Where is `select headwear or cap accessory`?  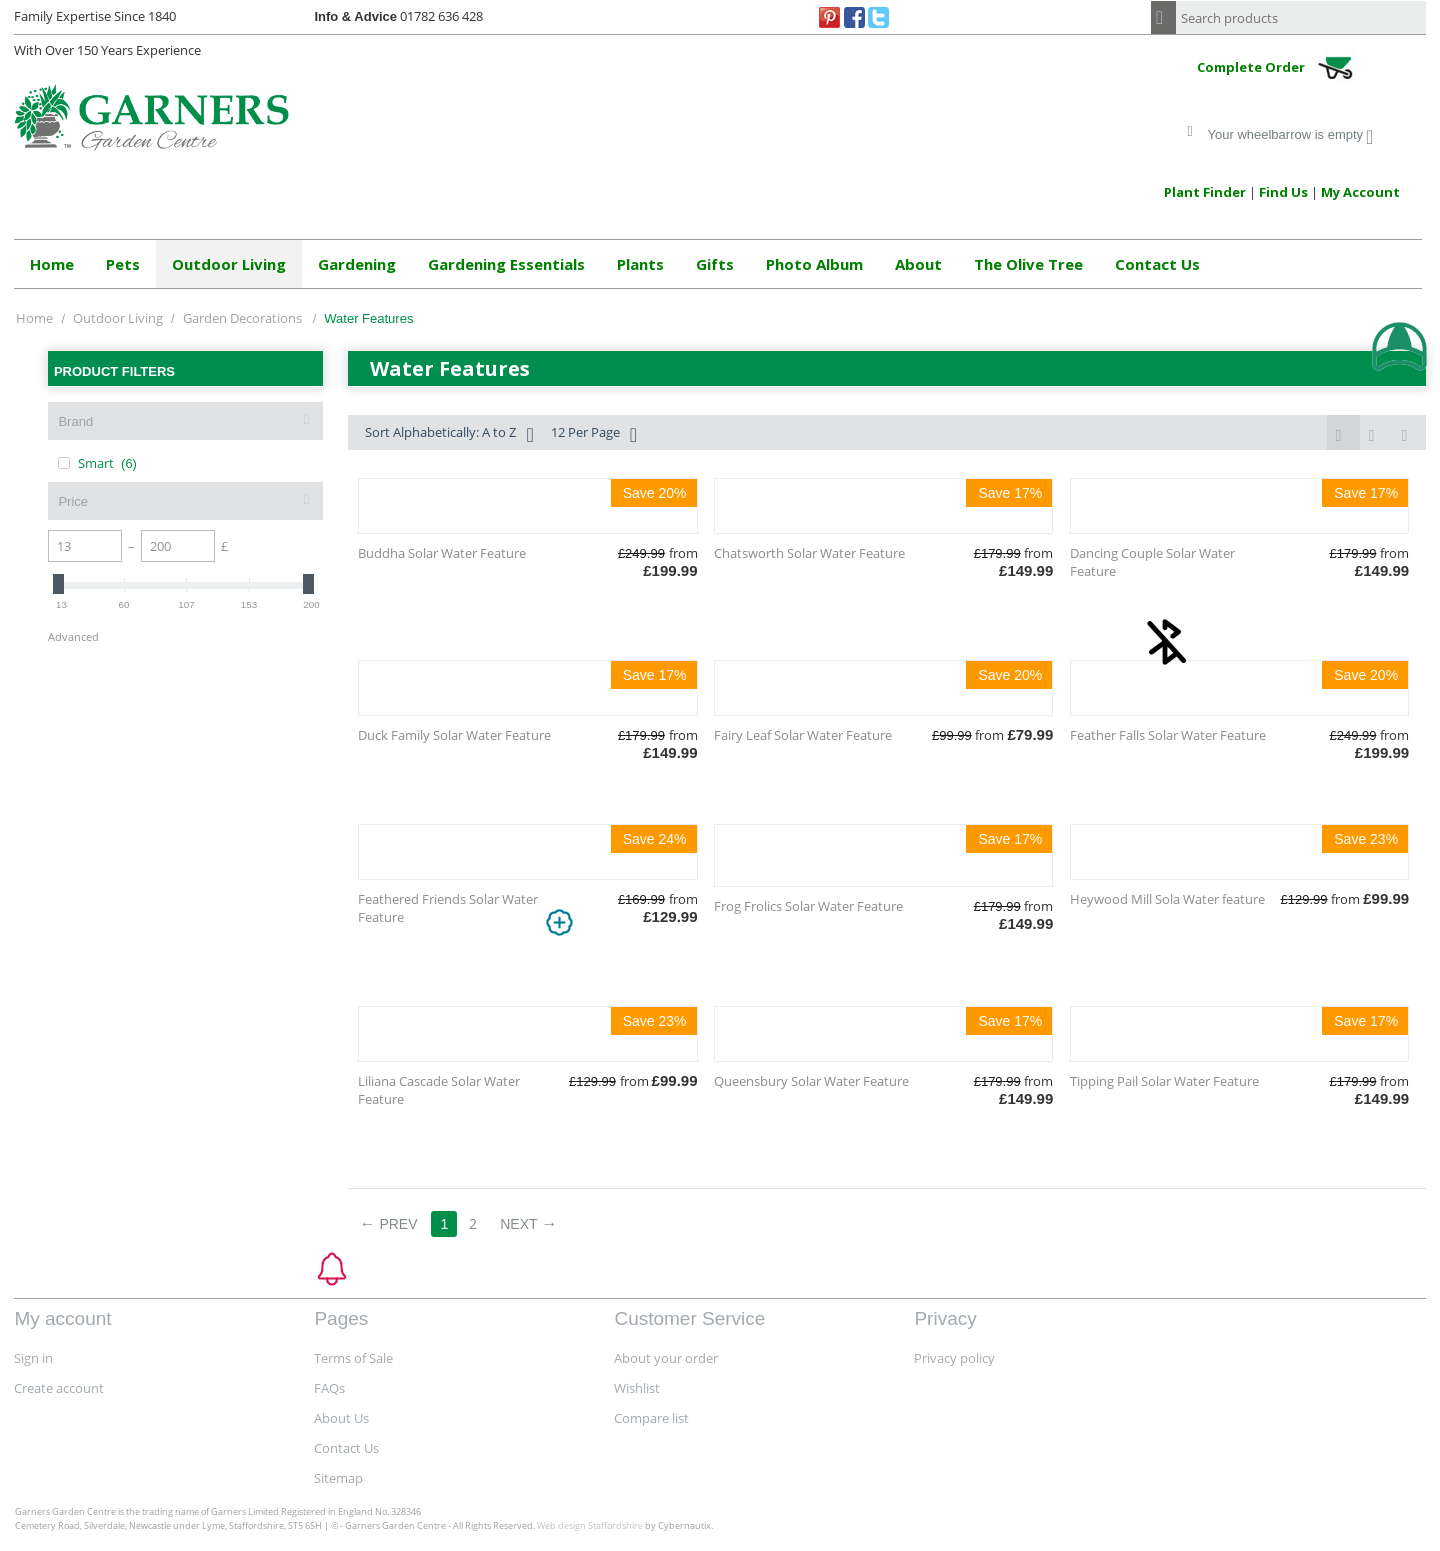
select headwear or cap accessory is located at coordinates (1399, 349).